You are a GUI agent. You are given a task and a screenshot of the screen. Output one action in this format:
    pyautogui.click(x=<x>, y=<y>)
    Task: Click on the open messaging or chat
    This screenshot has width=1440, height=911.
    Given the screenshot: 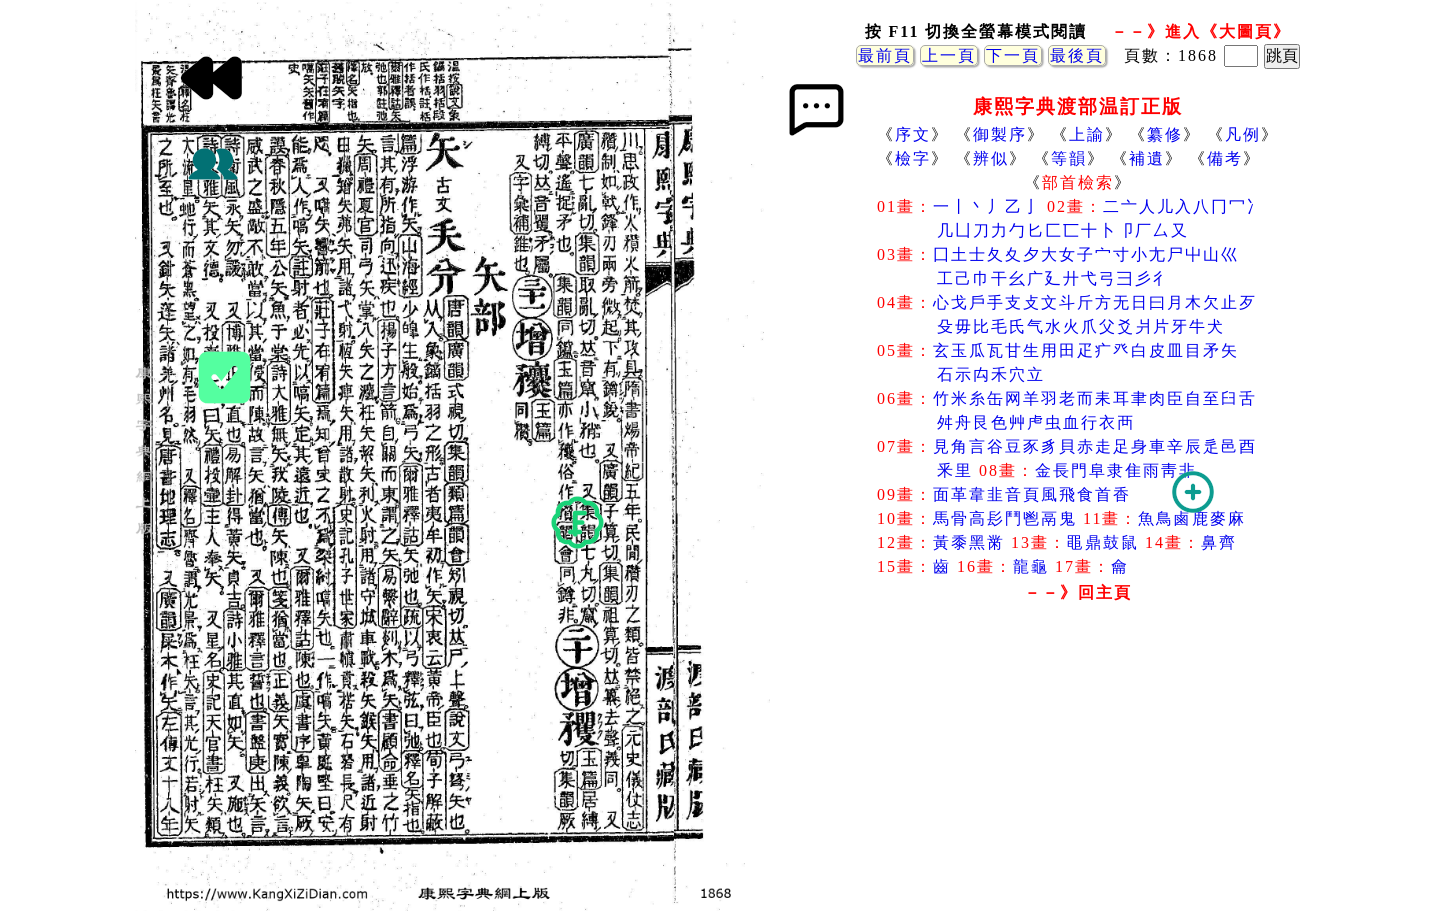 What is the action you would take?
    pyautogui.click(x=816, y=108)
    